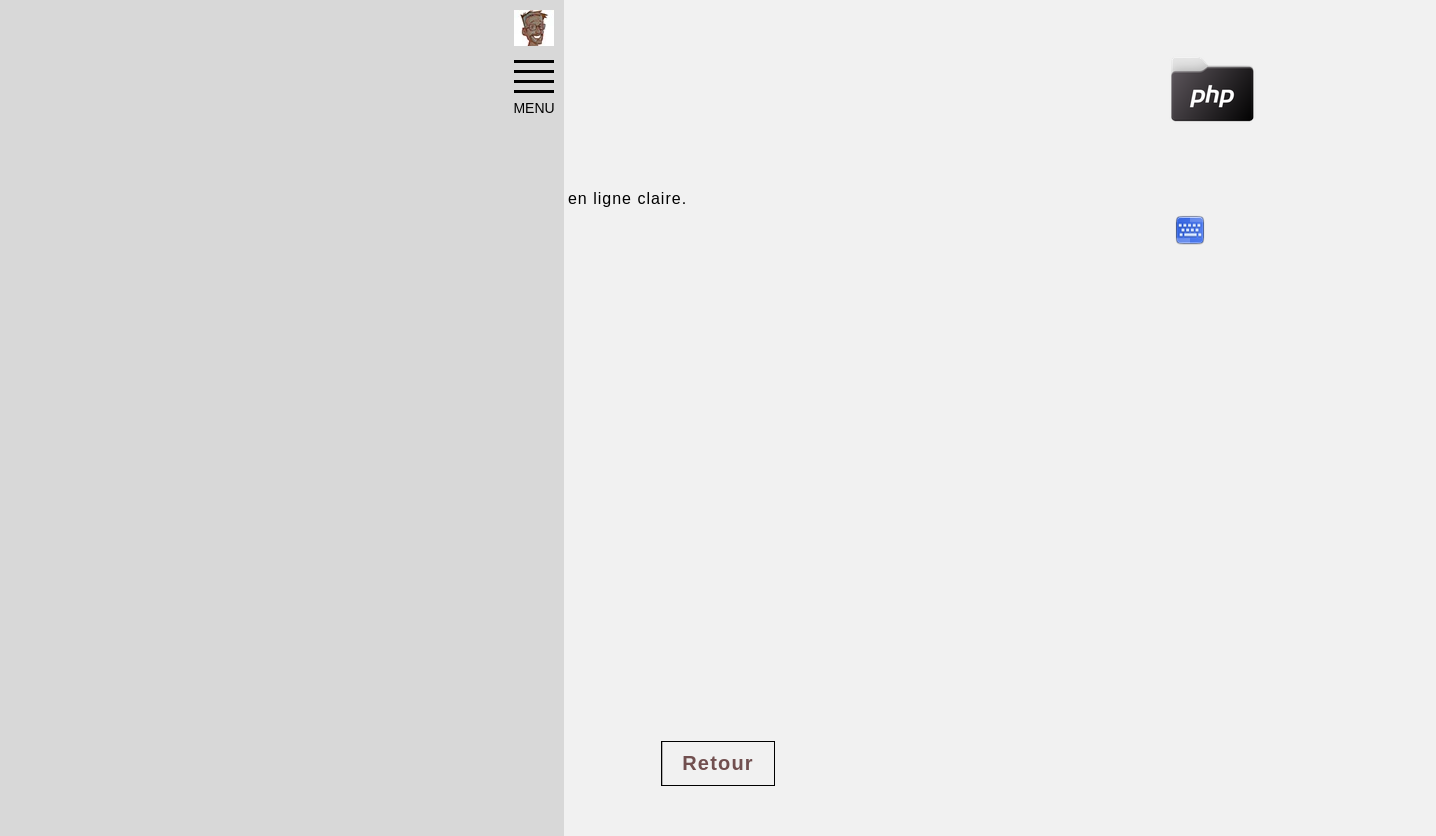 The image size is (1436, 836). What do you see at coordinates (1190, 230) in the screenshot?
I see `access keyboard and input method settings` at bounding box center [1190, 230].